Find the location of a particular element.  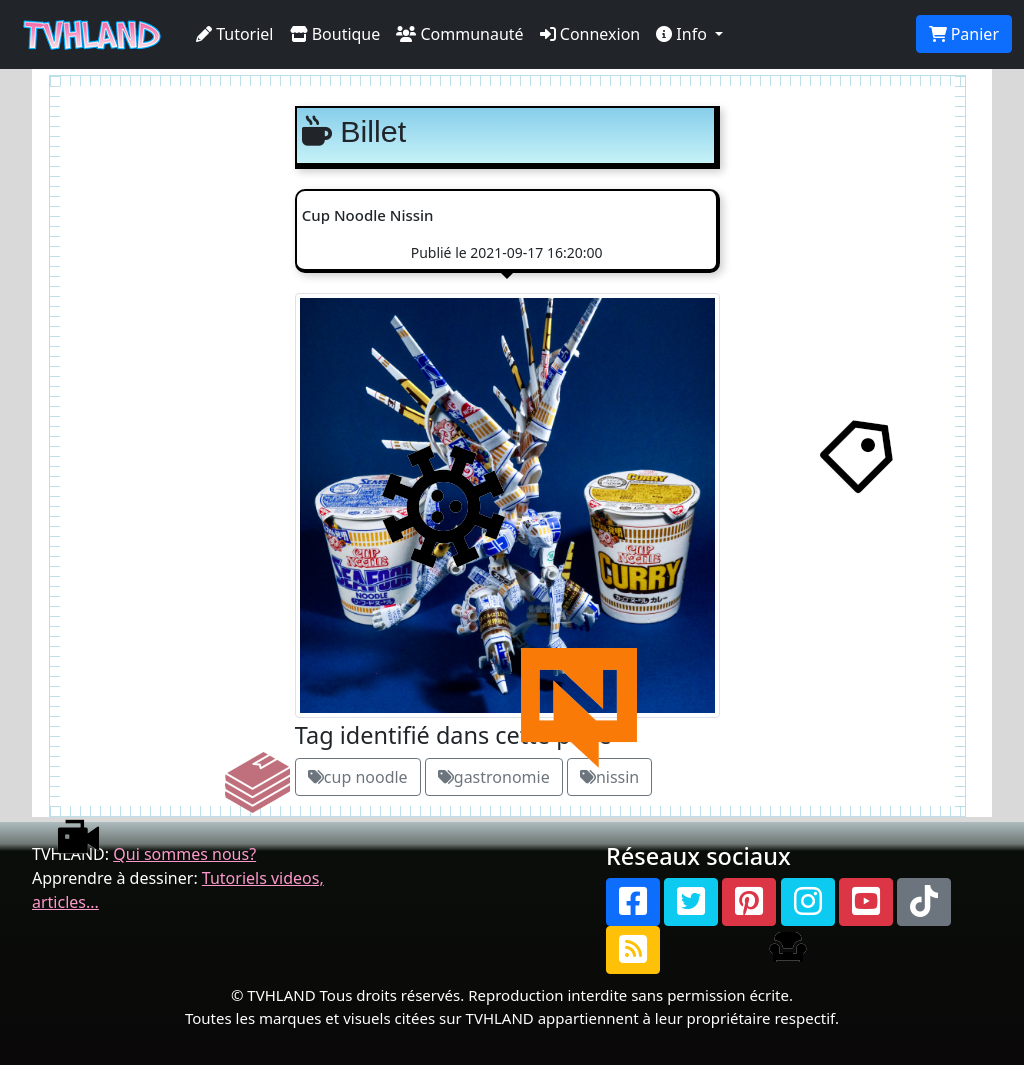

view or apply a price tag to an item is located at coordinates (857, 455).